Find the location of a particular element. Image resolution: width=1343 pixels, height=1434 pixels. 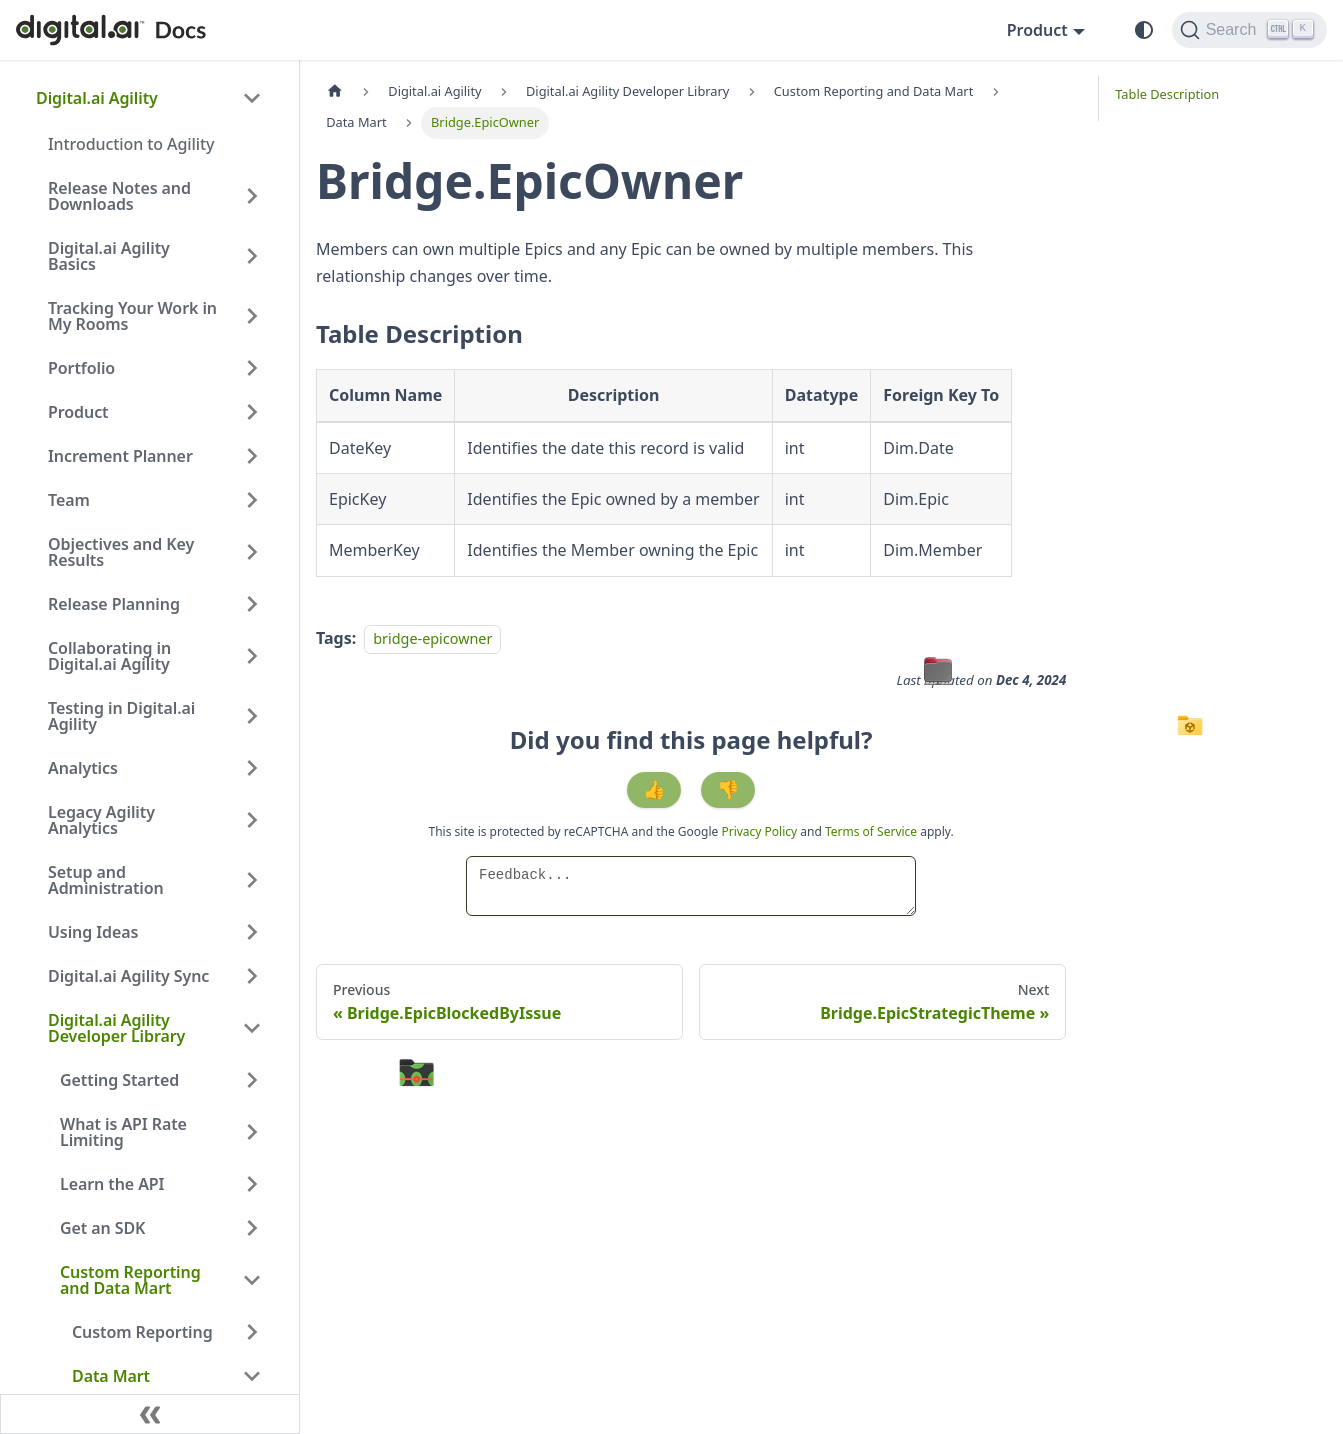

open unity project files folder is located at coordinates (1190, 726).